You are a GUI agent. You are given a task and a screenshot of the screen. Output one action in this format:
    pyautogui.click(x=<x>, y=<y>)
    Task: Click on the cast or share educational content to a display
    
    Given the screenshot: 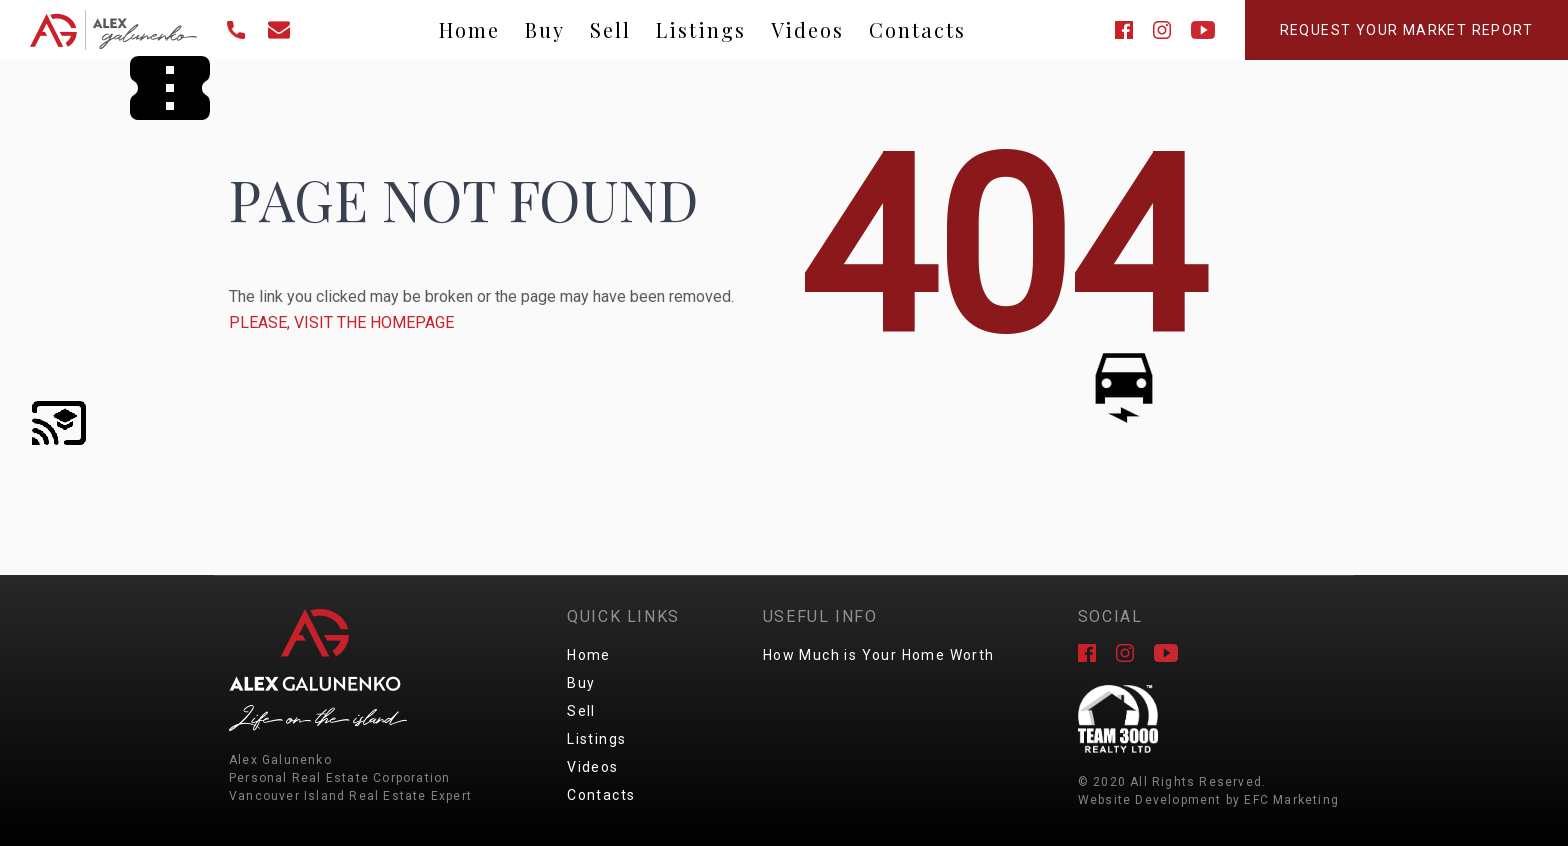 What is the action you would take?
    pyautogui.click(x=59, y=423)
    